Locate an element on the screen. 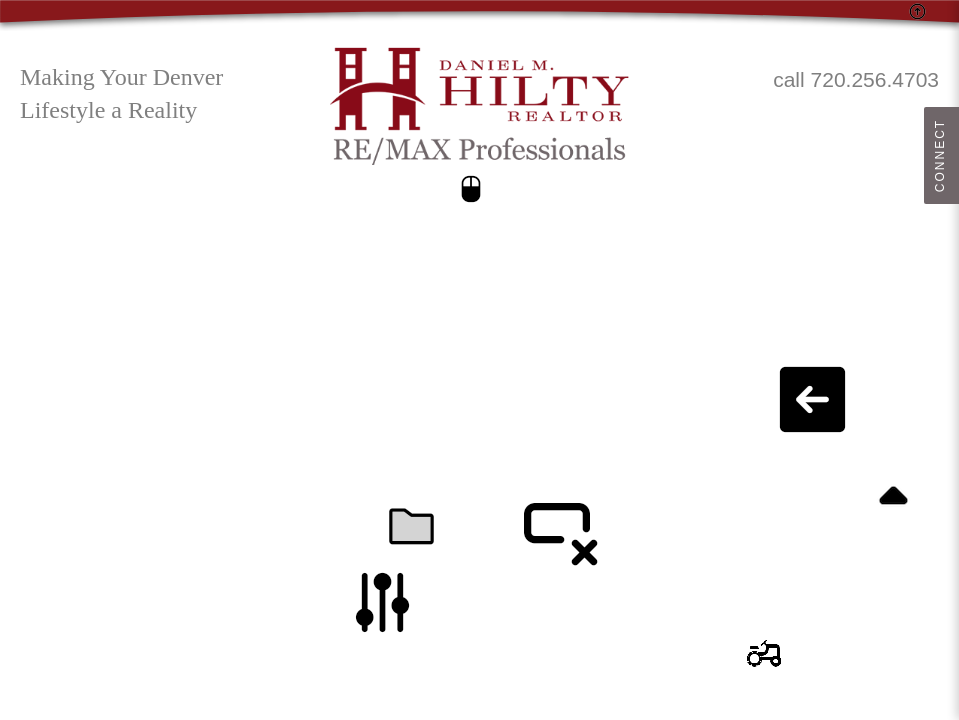 This screenshot has height=720, width=959. go back to the previous screen is located at coordinates (812, 399).